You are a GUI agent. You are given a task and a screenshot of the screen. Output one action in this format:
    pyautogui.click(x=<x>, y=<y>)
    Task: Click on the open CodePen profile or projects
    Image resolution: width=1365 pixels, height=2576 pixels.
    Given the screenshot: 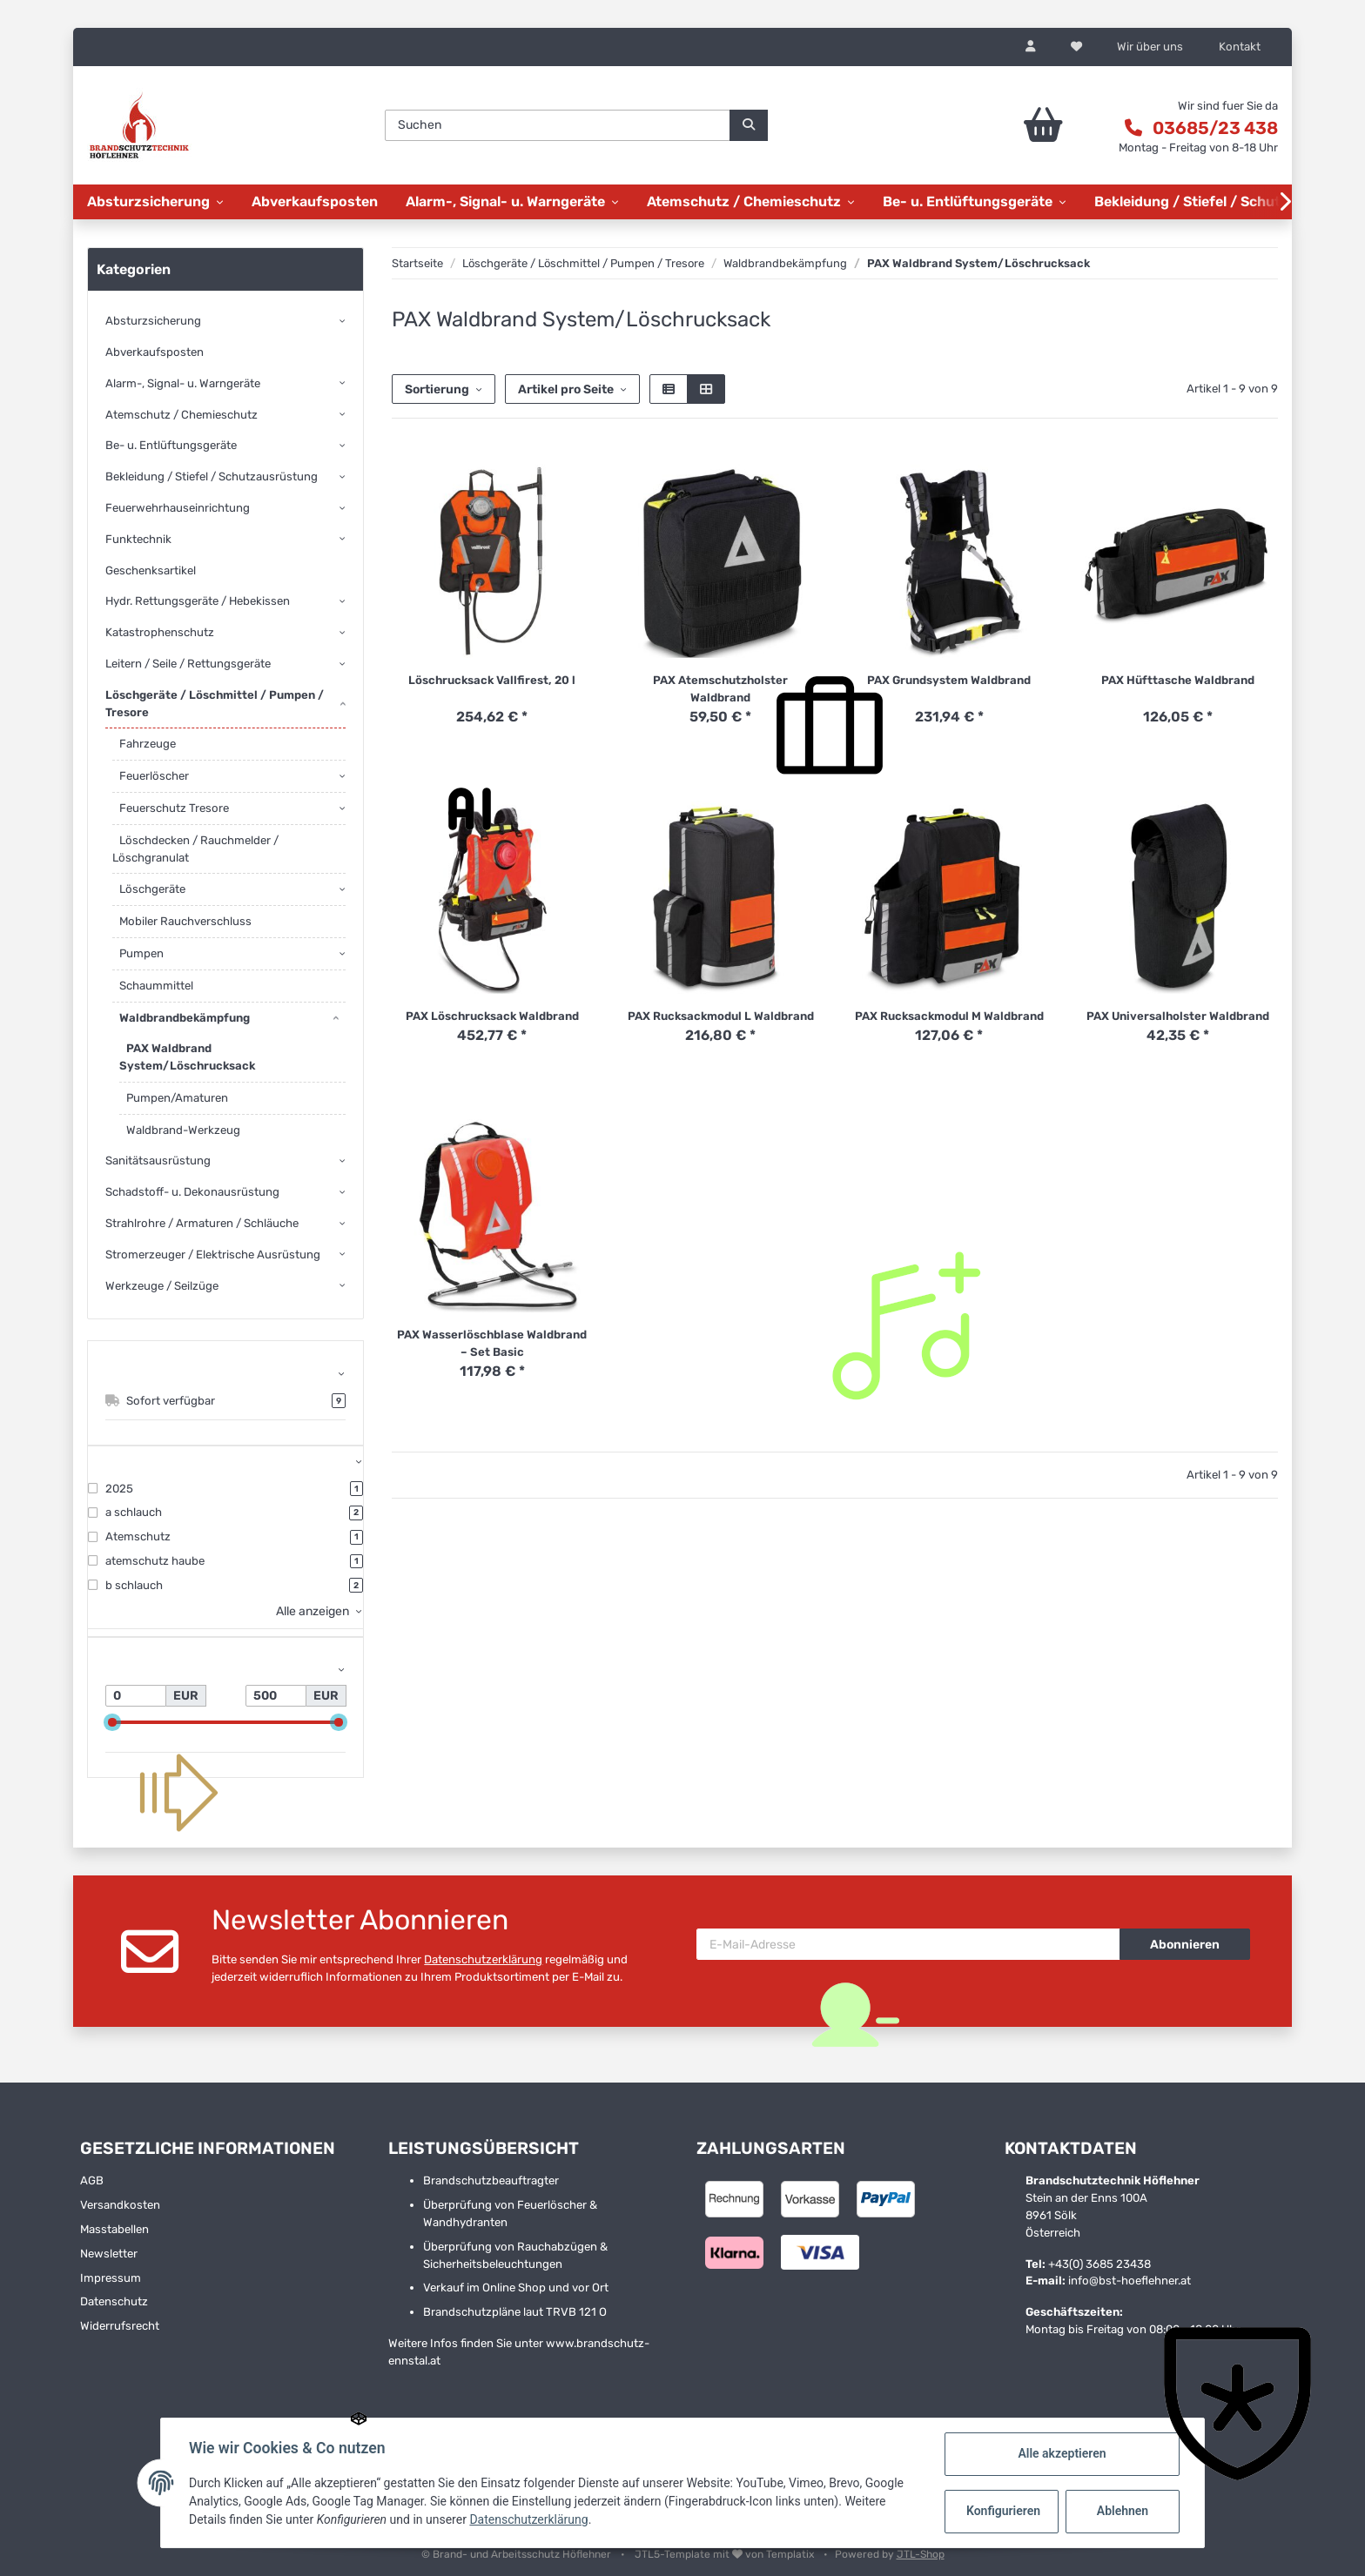 What is the action you would take?
    pyautogui.click(x=359, y=2418)
    